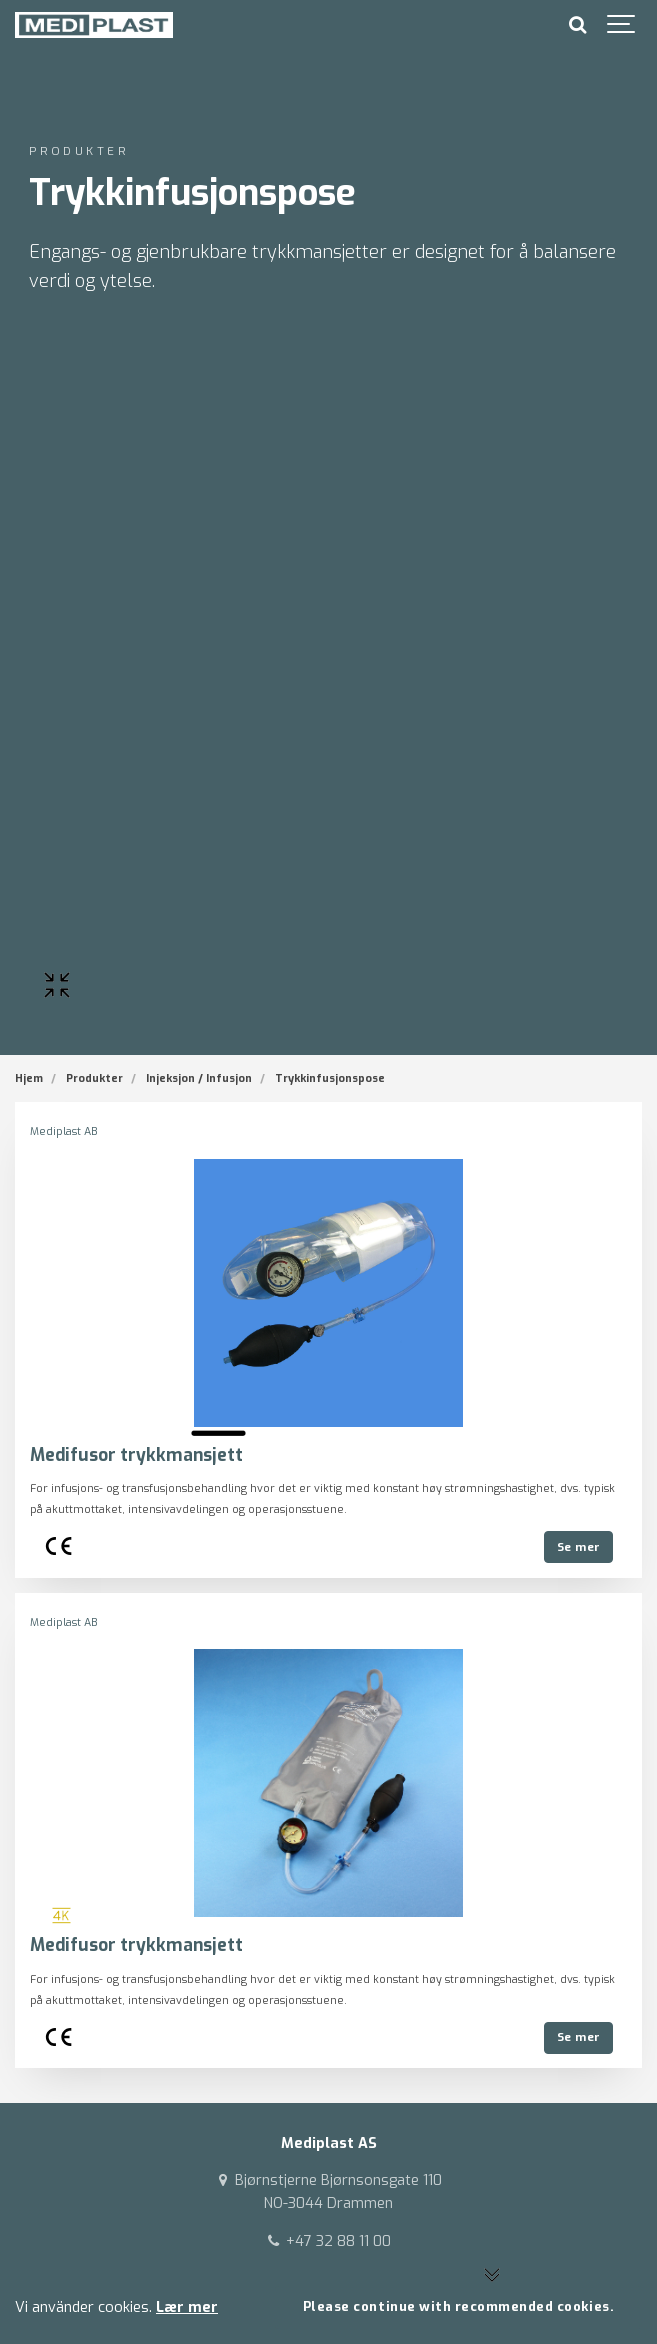  Describe the element at coordinates (61, 1915) in the screenshot. I see `indicates 4K video resolution quality` at that location.